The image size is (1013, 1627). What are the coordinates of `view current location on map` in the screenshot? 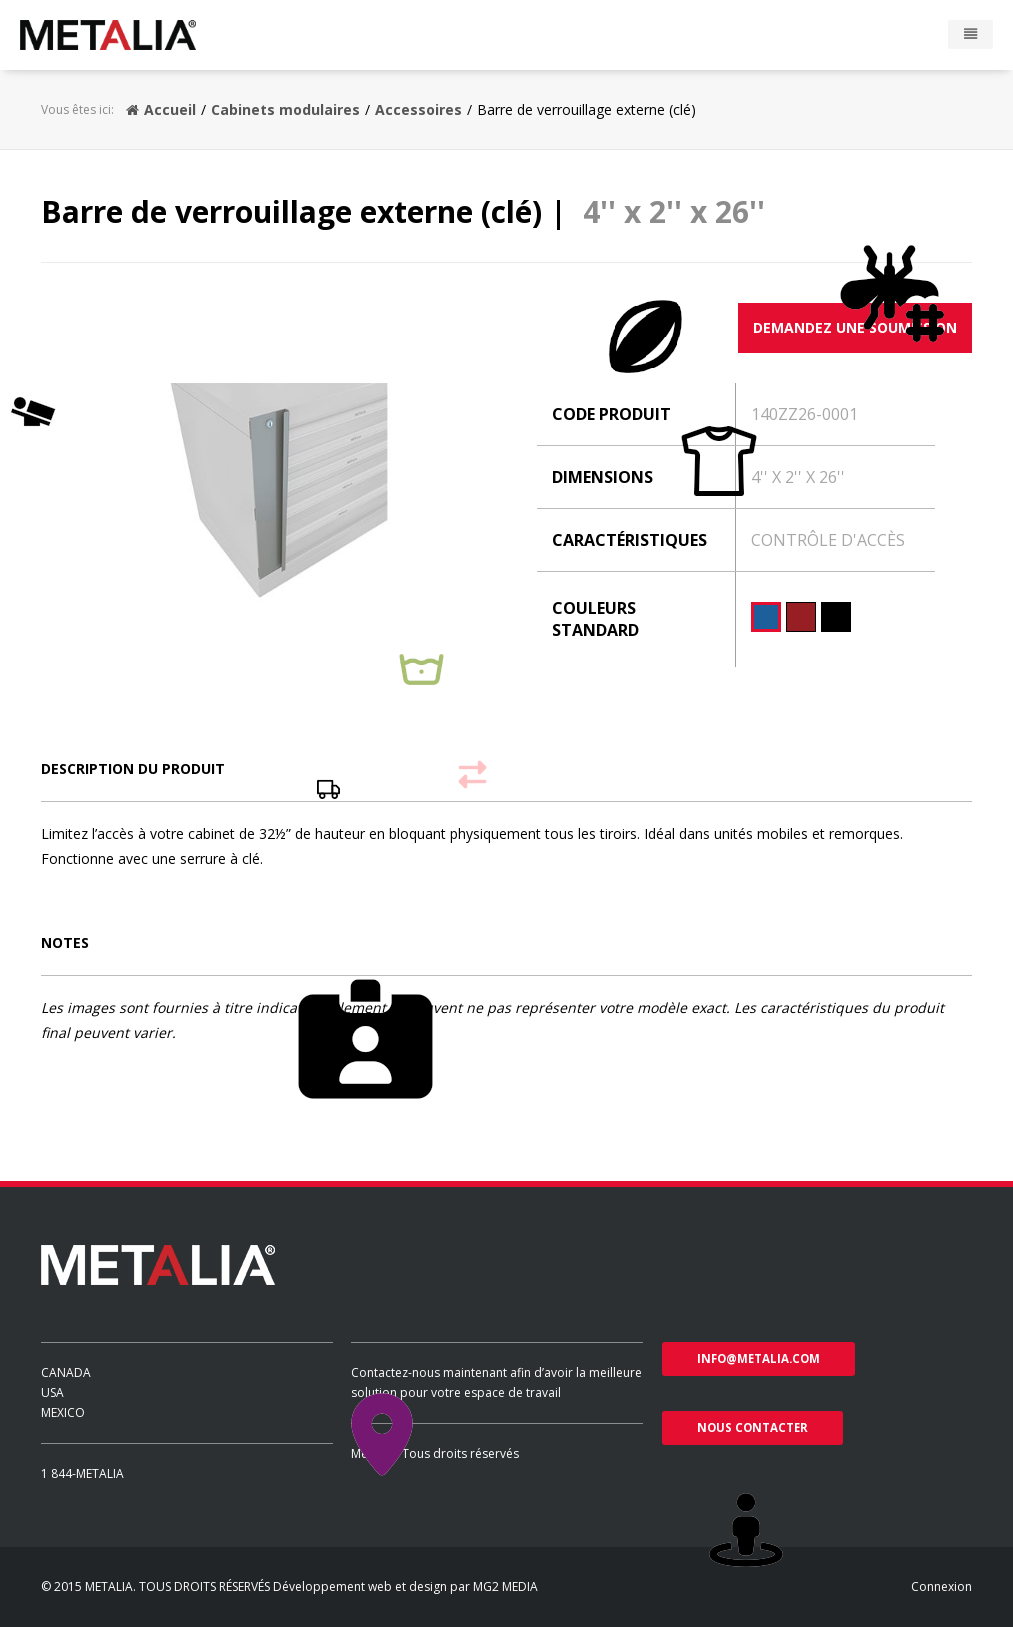 It's located at (382, 1434).